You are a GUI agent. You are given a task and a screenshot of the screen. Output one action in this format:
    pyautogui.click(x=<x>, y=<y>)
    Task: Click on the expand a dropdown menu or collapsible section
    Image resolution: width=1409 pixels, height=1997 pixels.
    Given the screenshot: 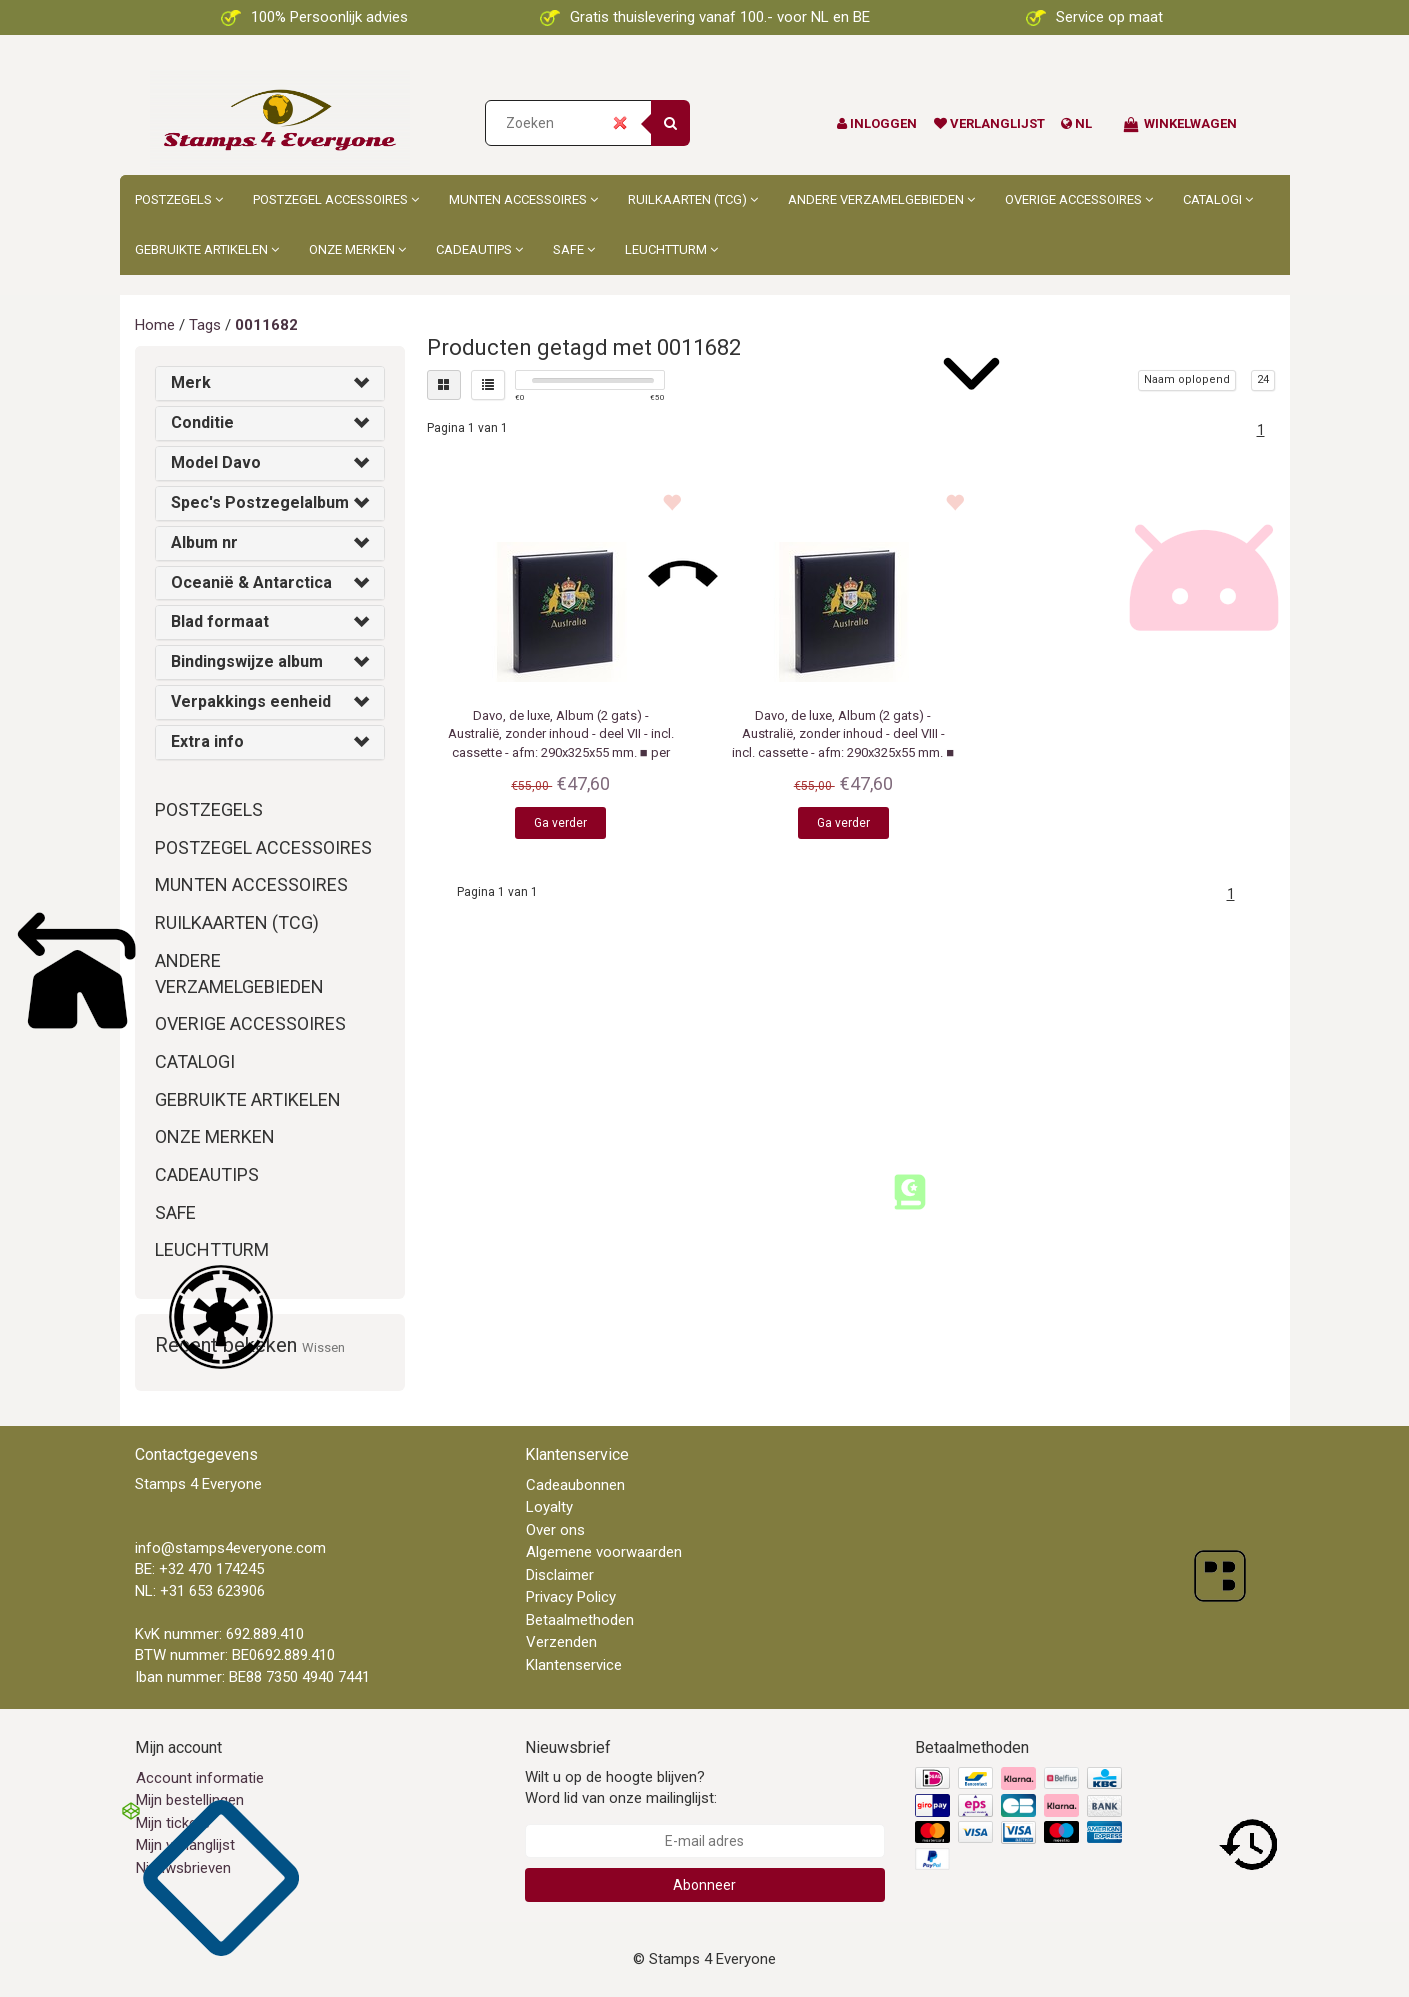 What is the action you would take?
    pyautogui.click(x=971, y=374)
    